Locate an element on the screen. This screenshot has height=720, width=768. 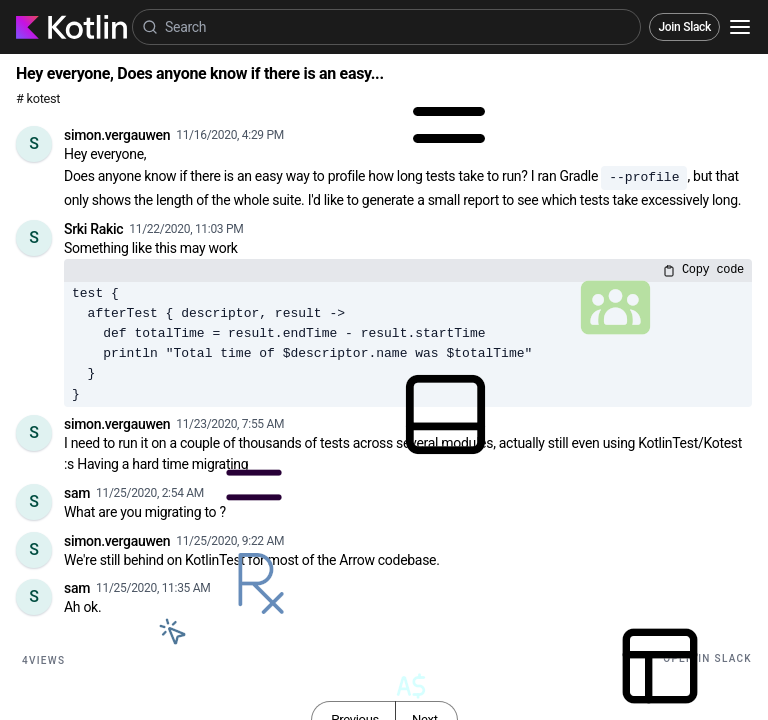
click or tap to interact is located at coordinates (173, 632).